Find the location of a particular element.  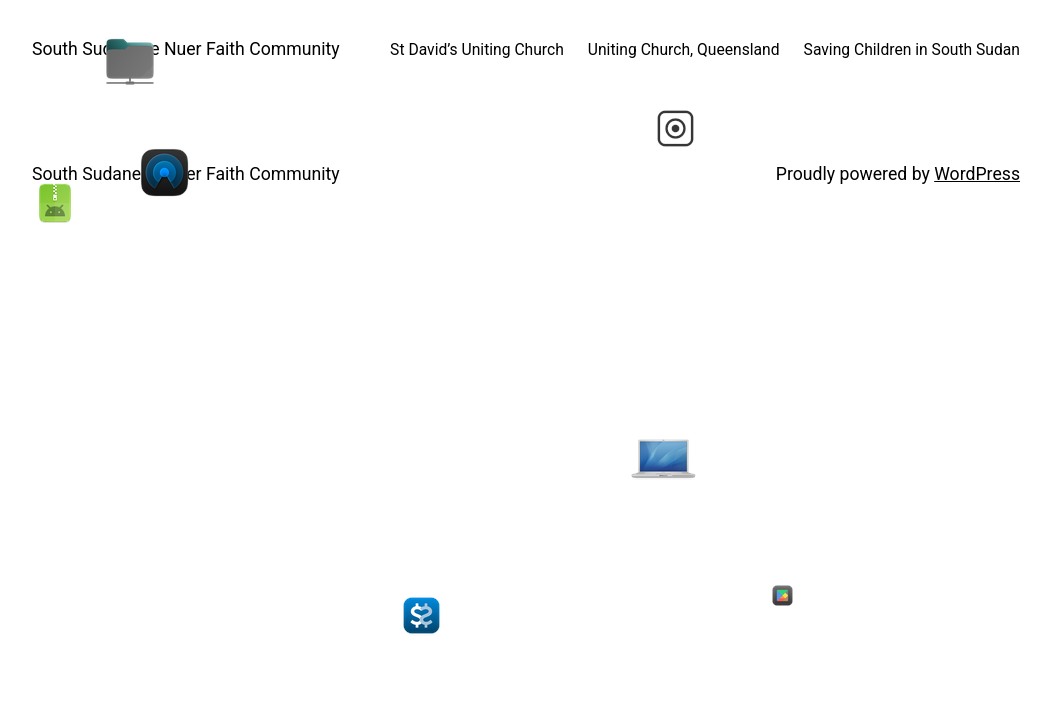

open rhythmbox music player is located at coordinates (675, 128).